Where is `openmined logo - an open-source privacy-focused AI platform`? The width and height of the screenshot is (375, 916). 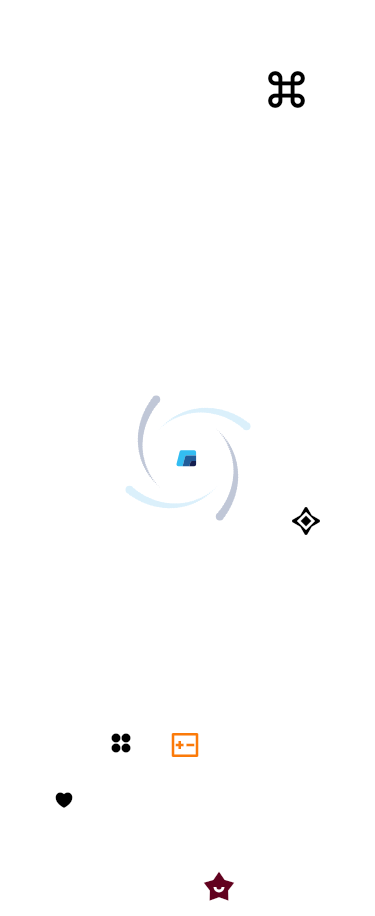
openmined logo - an open-source privacy-focused AI platform is located at coordinates (306, 521).